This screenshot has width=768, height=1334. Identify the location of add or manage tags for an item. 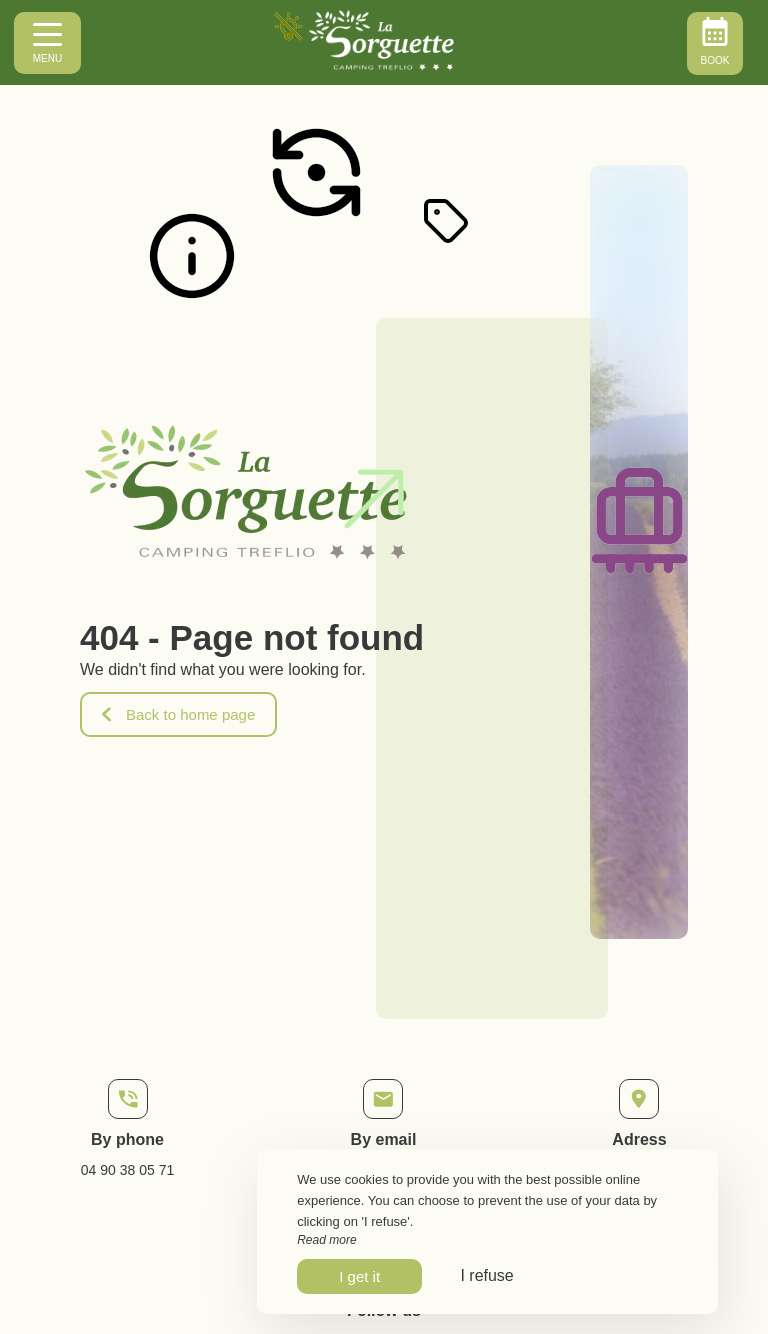
(446, 221).